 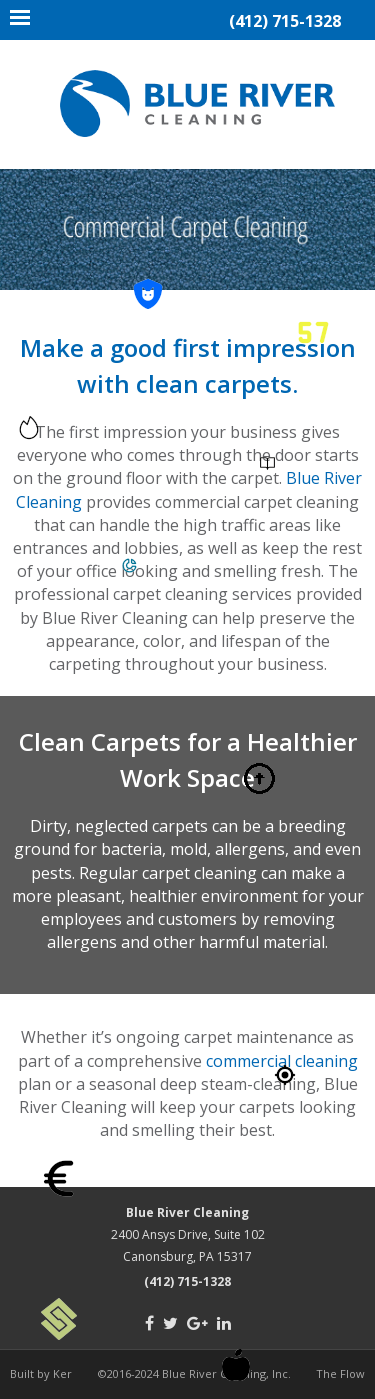 What do you see at coordinates (29, 428) in the screenshot?
I see `indicates trending or popular content` at bounding box center [29, 428].